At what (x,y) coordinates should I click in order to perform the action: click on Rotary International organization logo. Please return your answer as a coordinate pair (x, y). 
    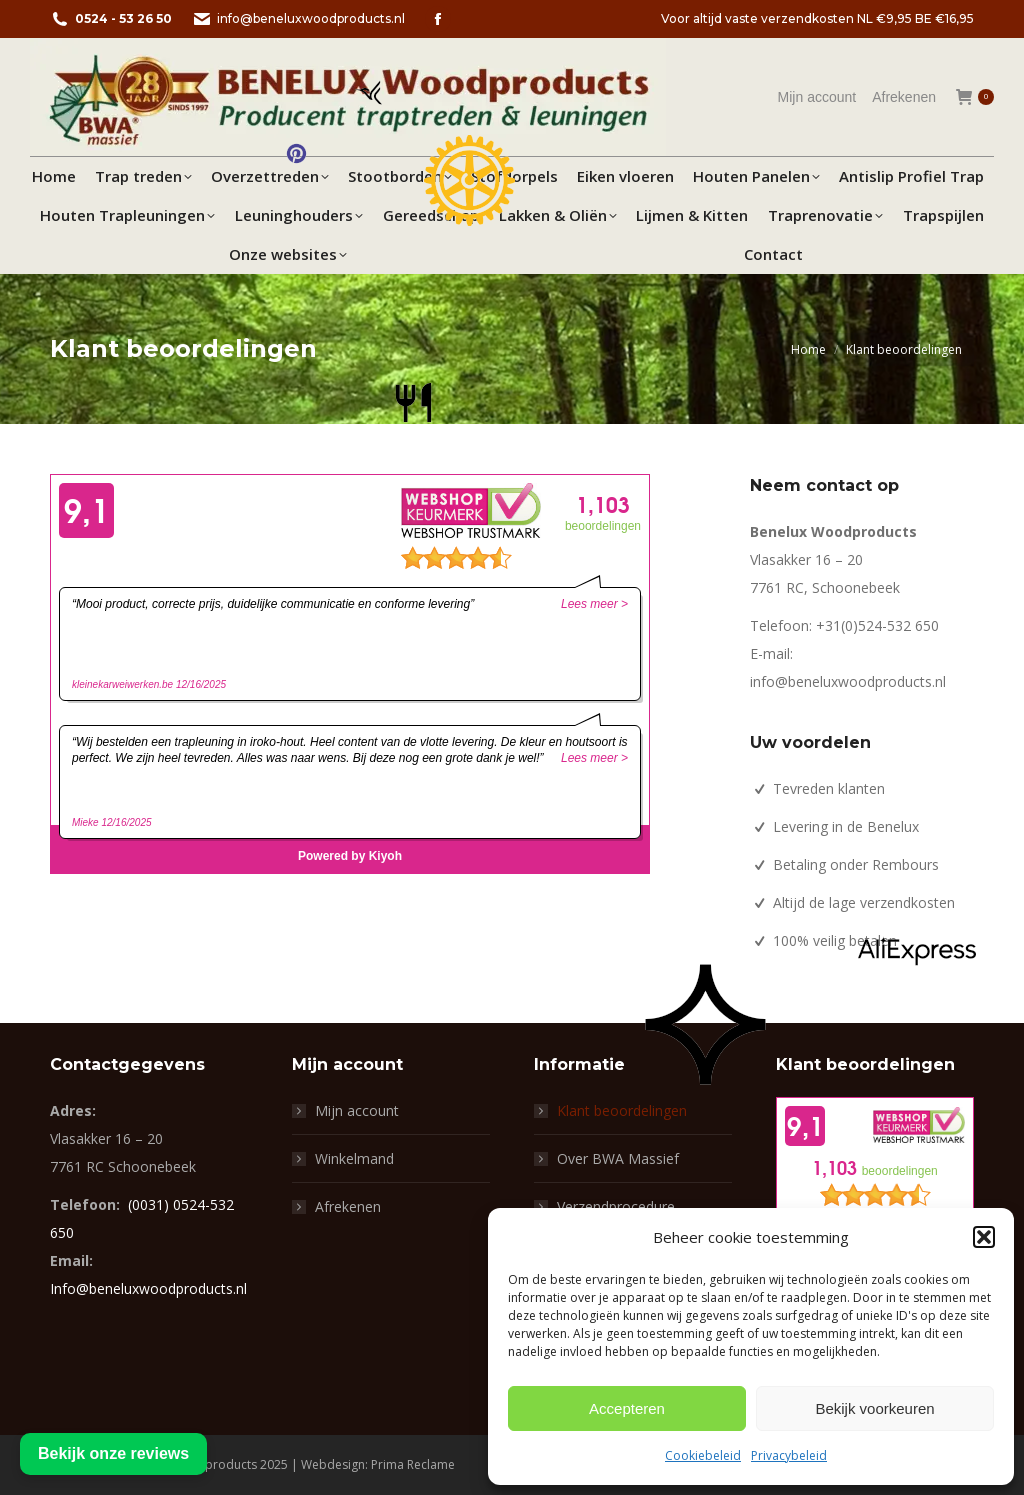
    Looking at the image, I should click on (469, 180).